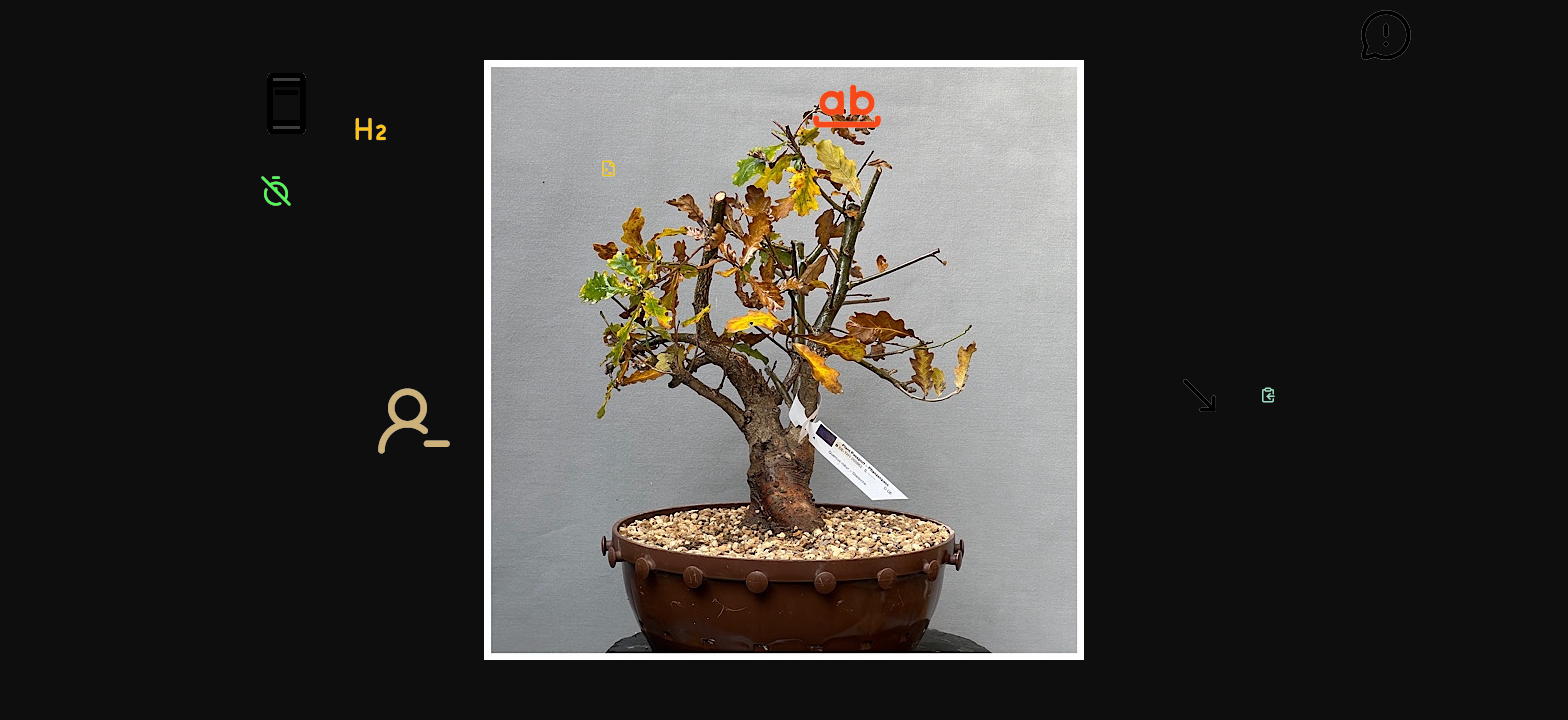 This screenshot has width=1568, height=720. I want to click on format text as heading level 2, so click(370, 129).